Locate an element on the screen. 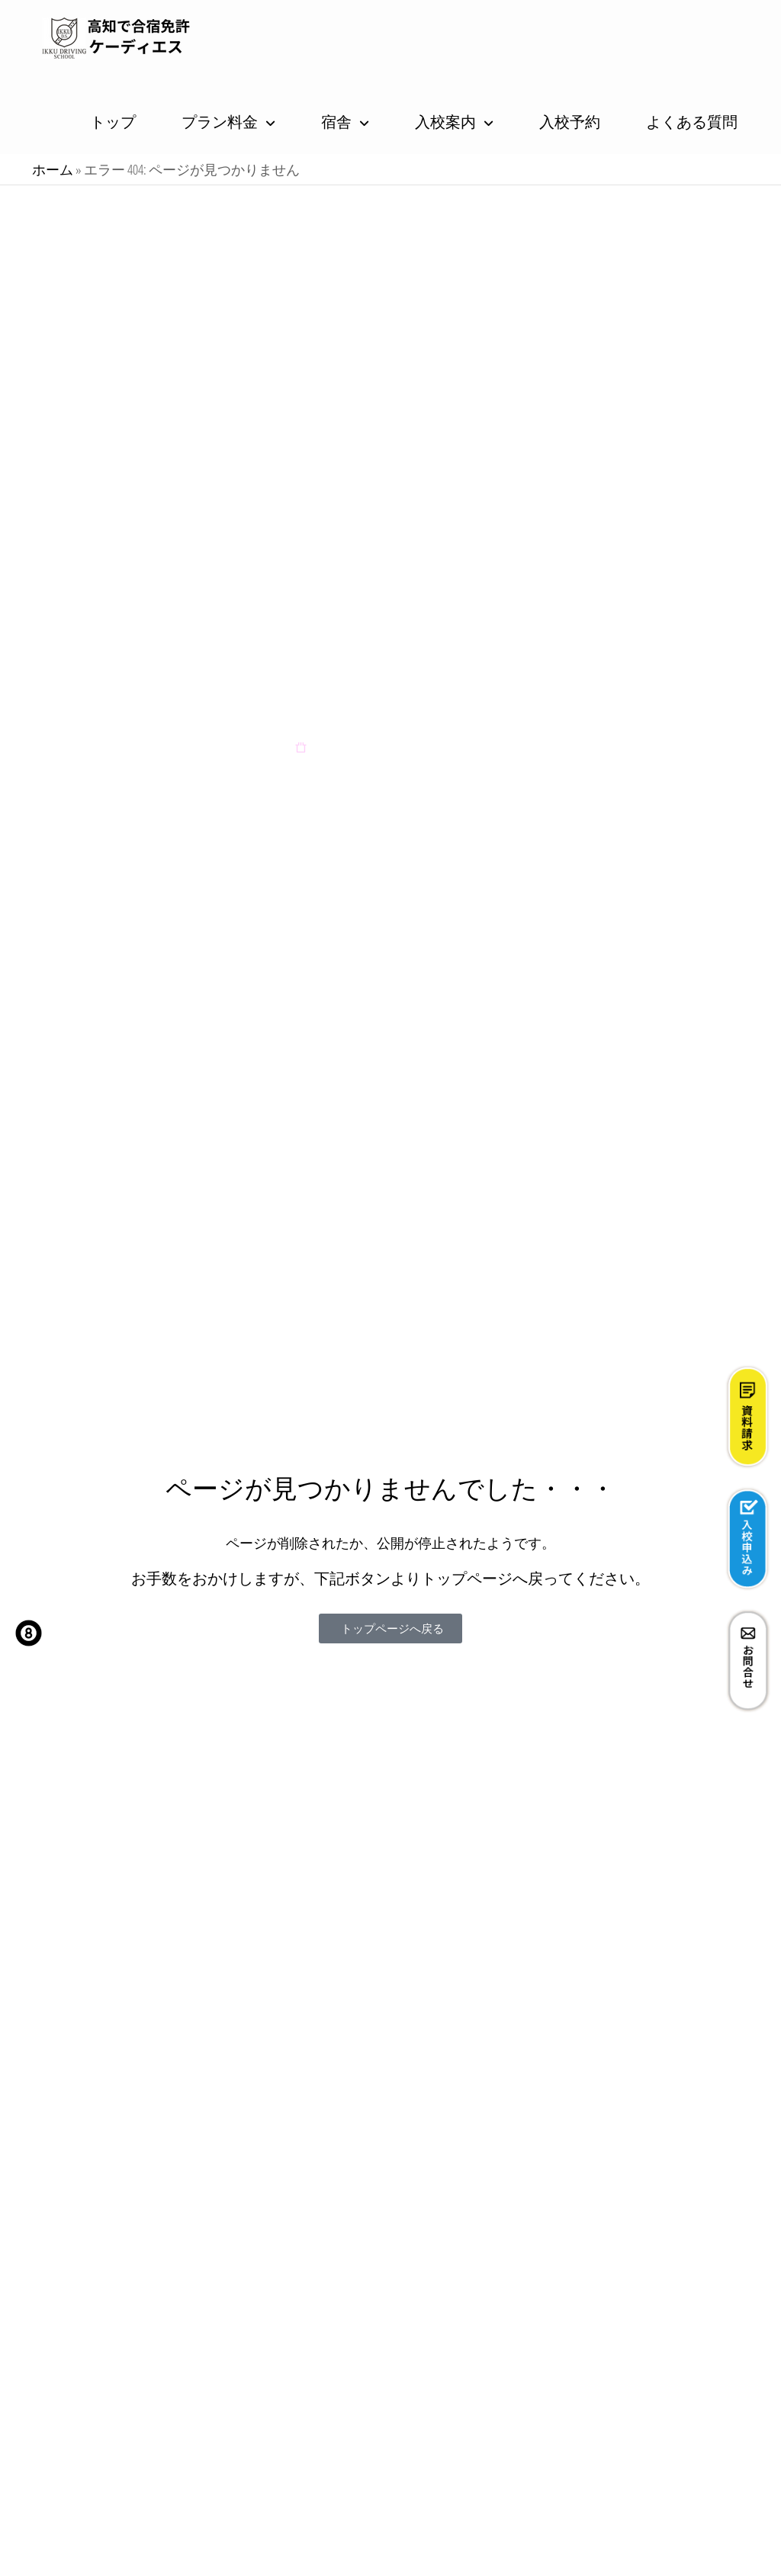 The width and height of the screenshot is (781, 2576). connect to a sensor device is located at coordinates (301, 747).